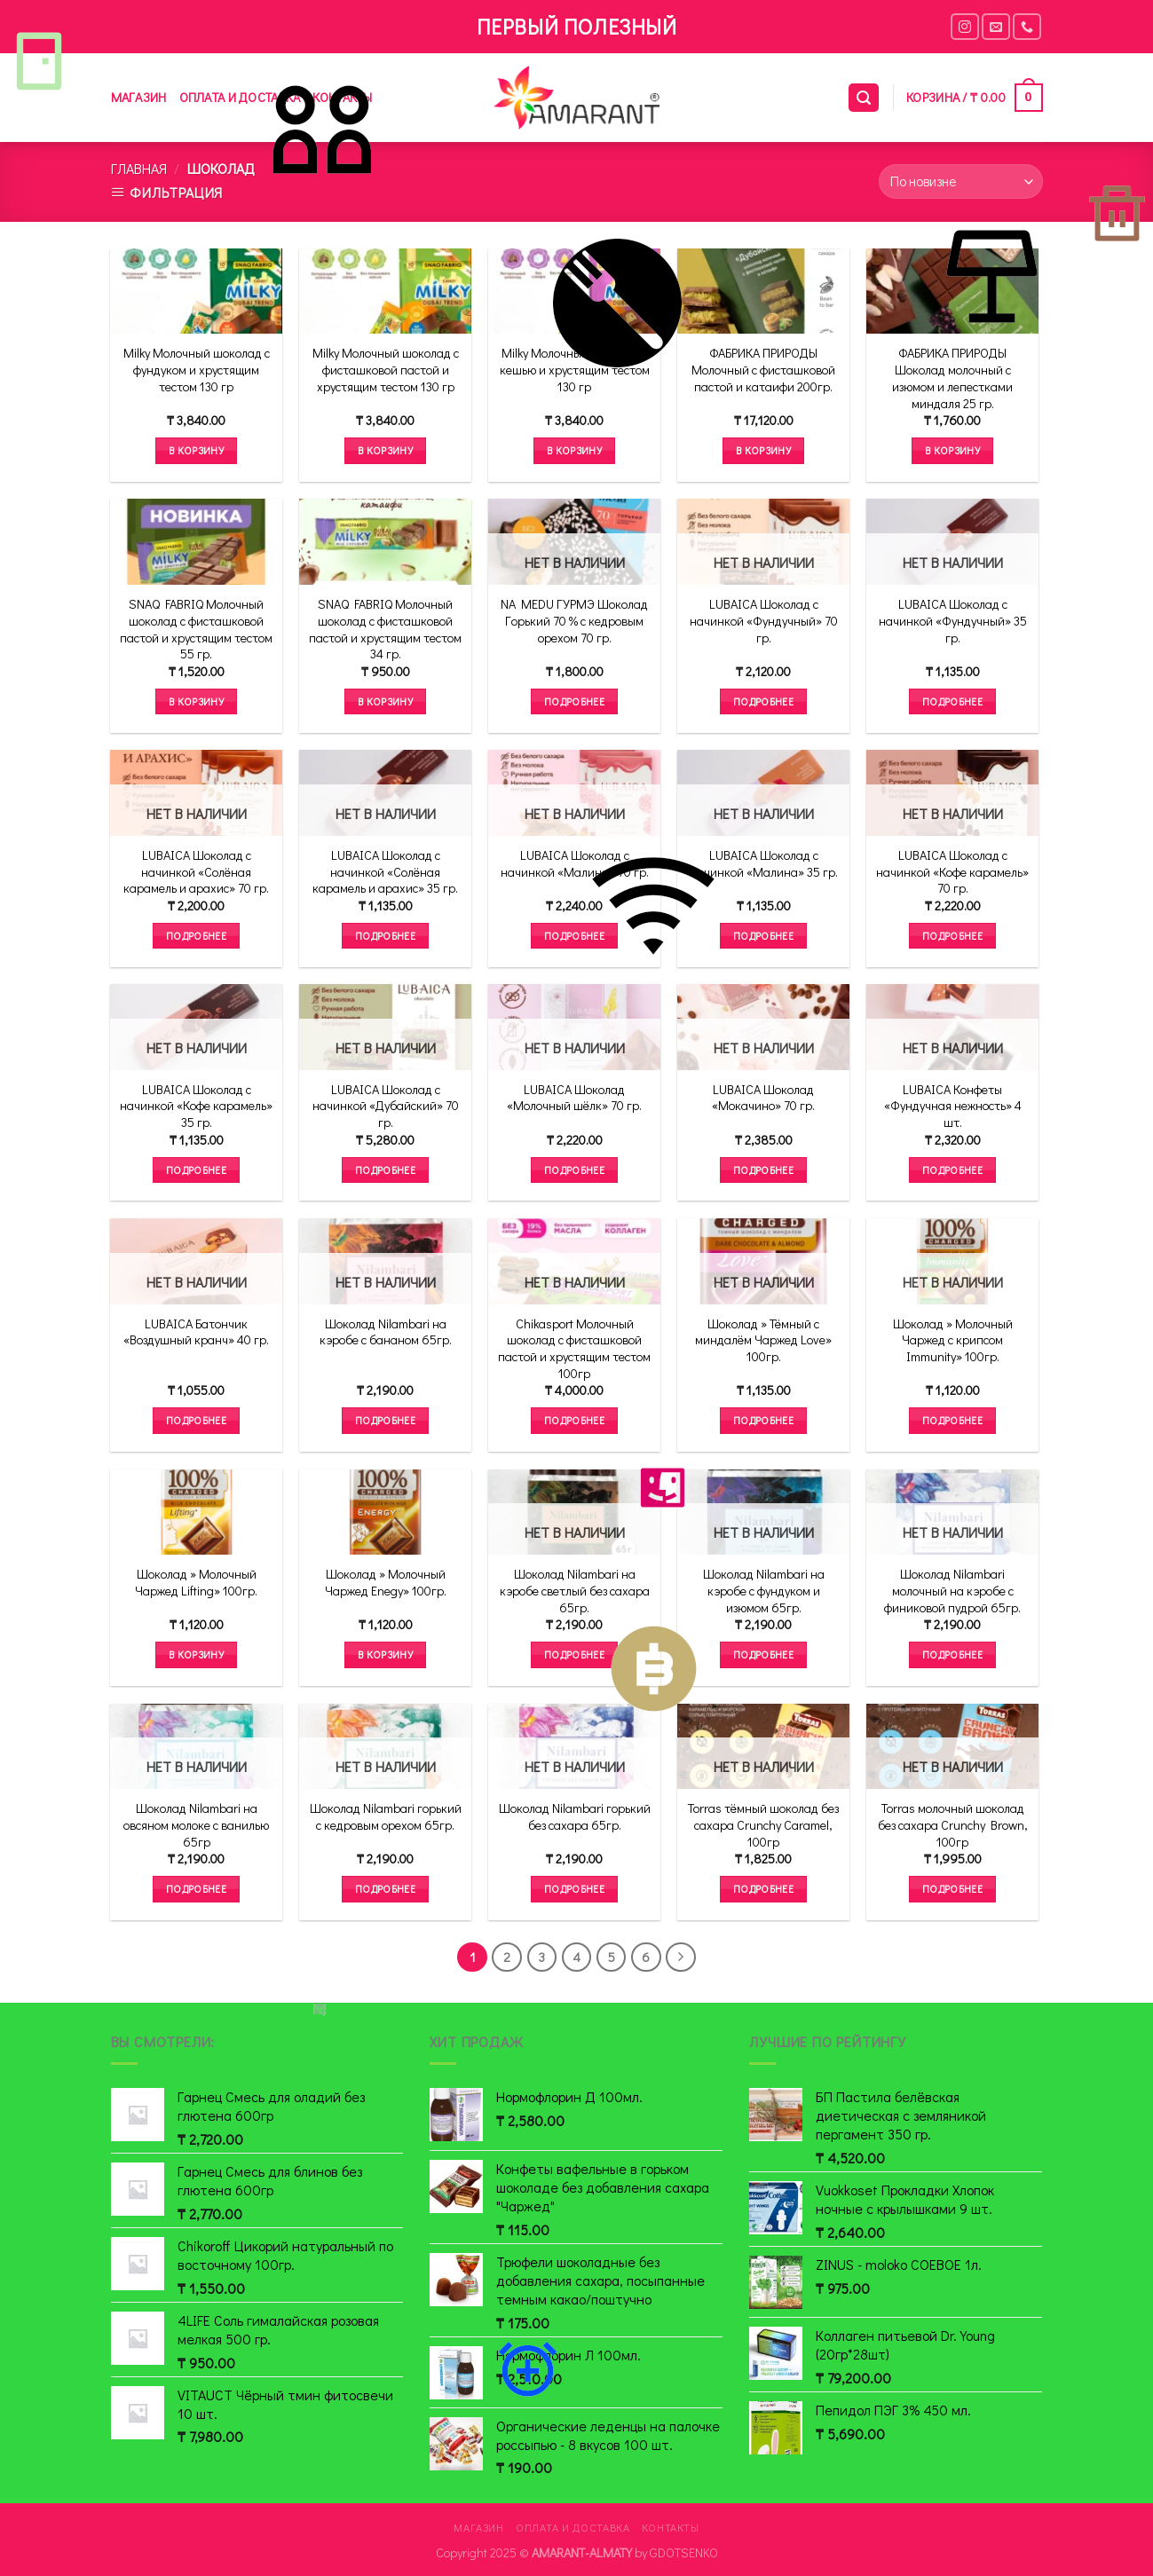 This screenshot has width=1153, height=2576. What do you see at coordinates (617, 303) in the screenshot?
I see `visit Greasy Fork website` at bounding box center [617, 303].